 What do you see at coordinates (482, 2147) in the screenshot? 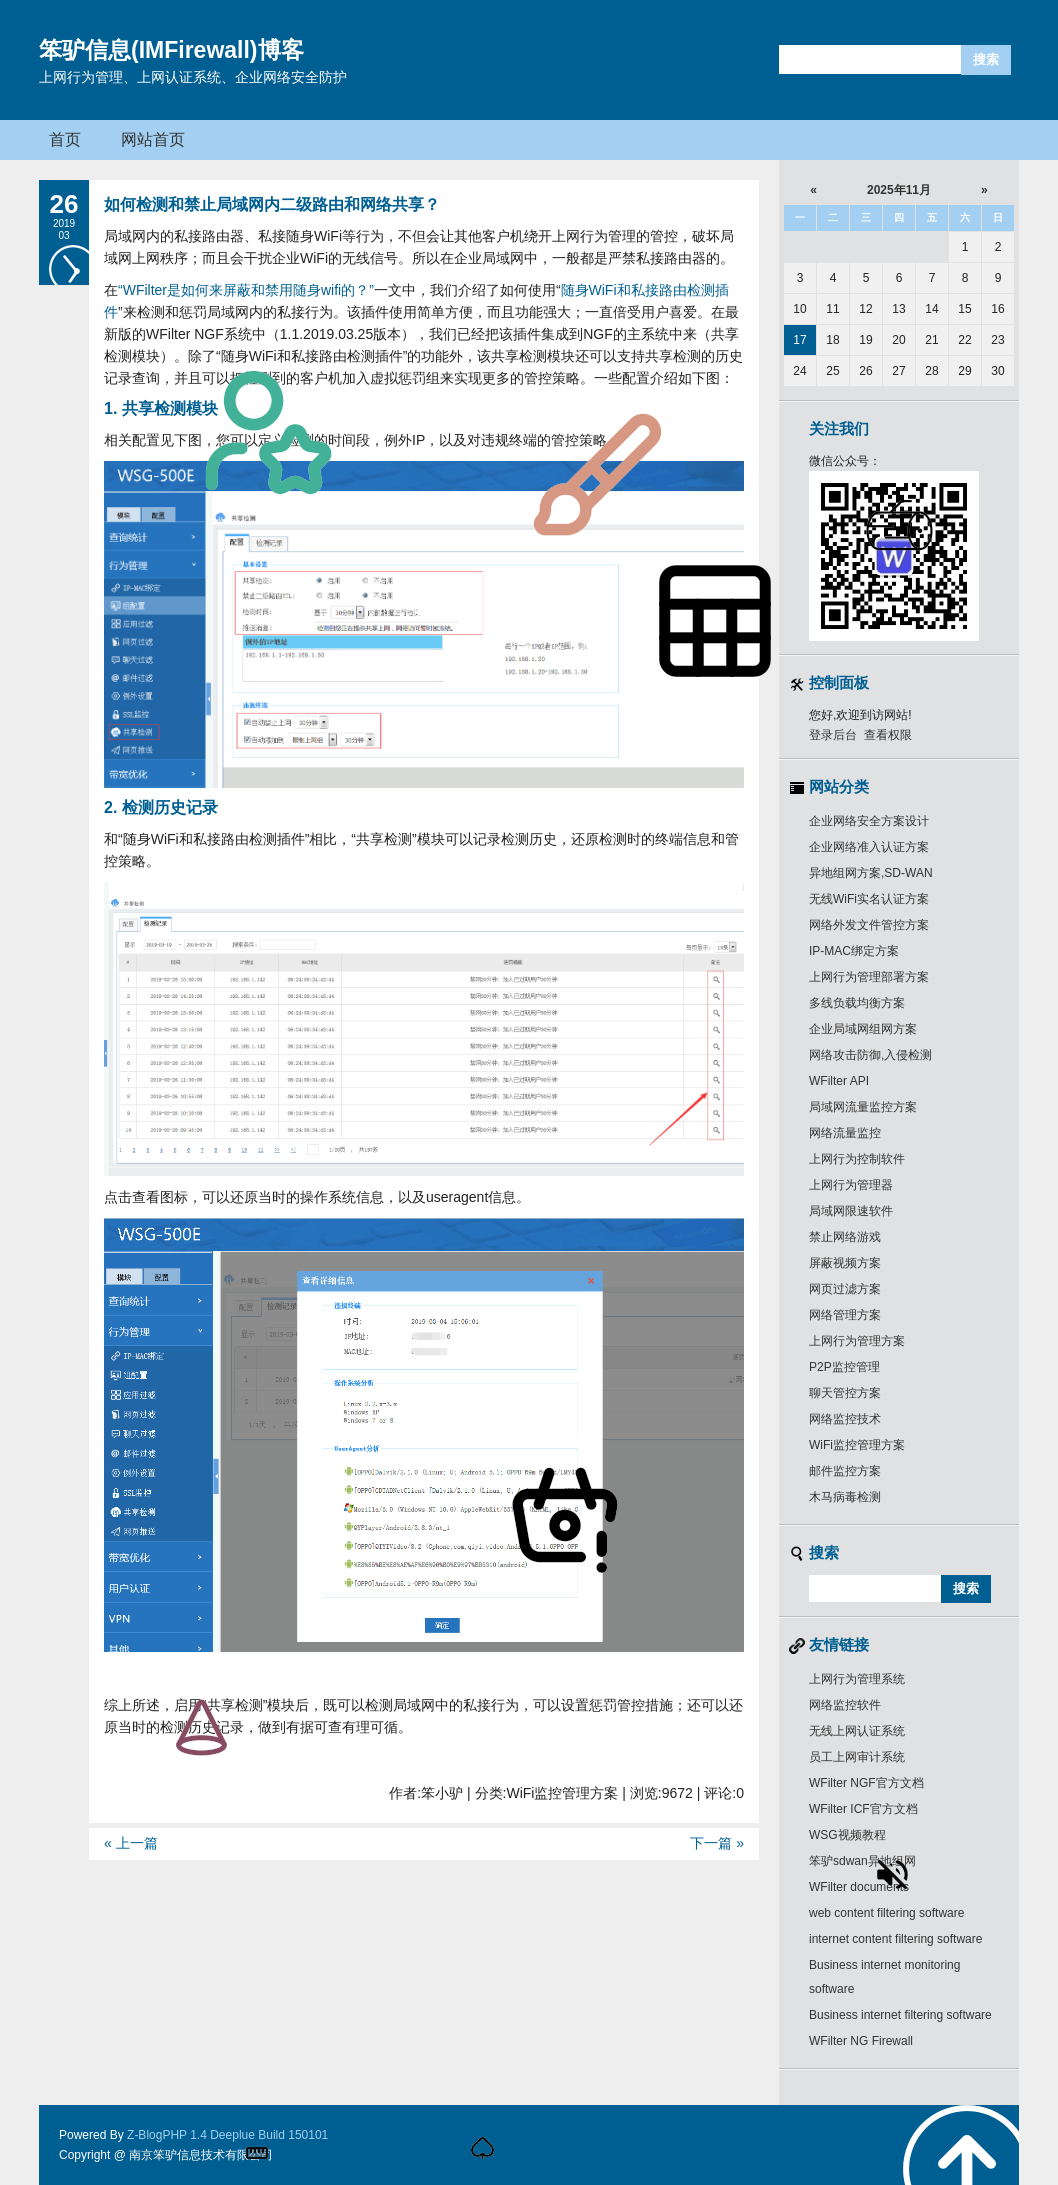
I see `spade suit symbol for card games` at bounding box center [482, 2147].